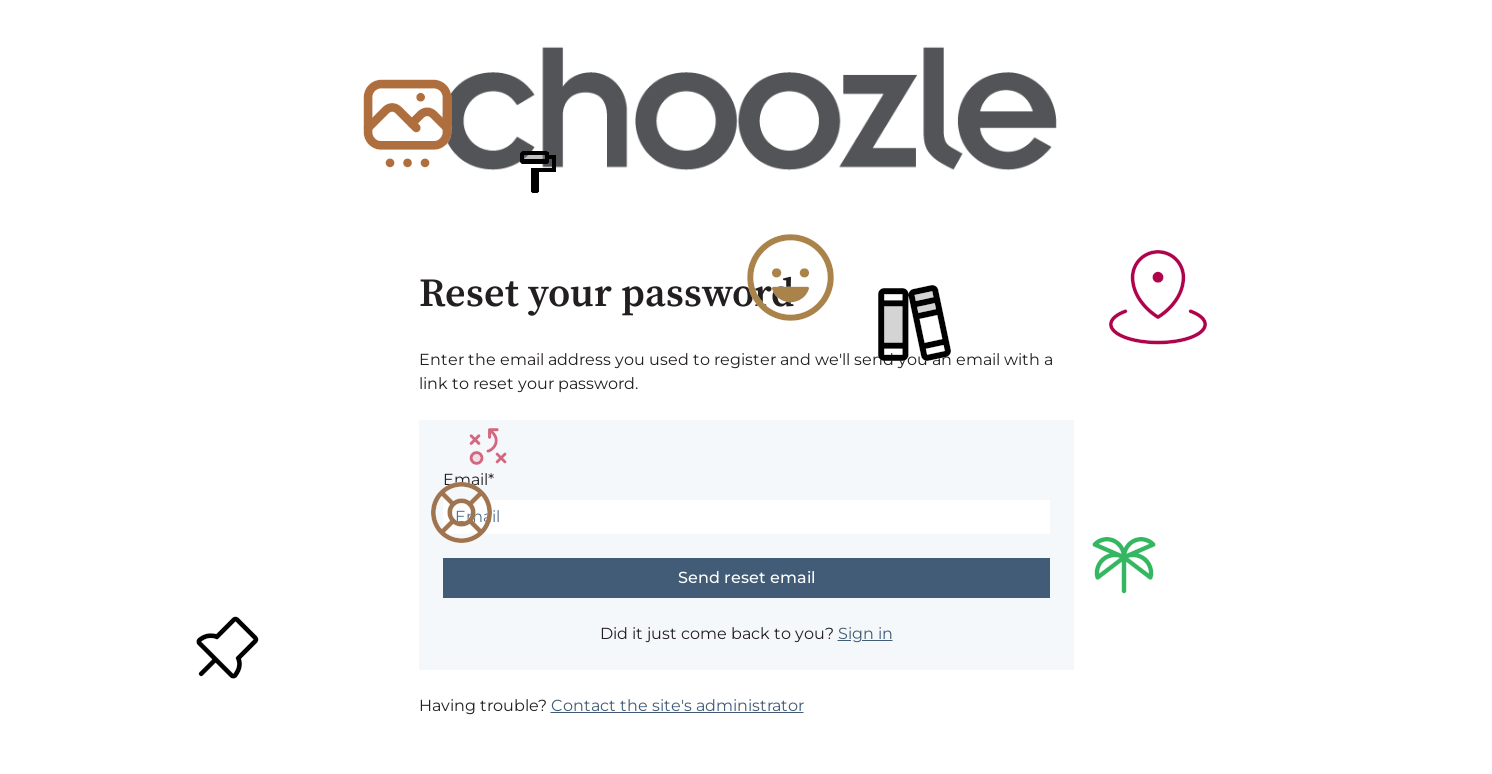 This screenshot has width=1492, height=774. I want to click on view location area or zone on map, so click(1158, 299).